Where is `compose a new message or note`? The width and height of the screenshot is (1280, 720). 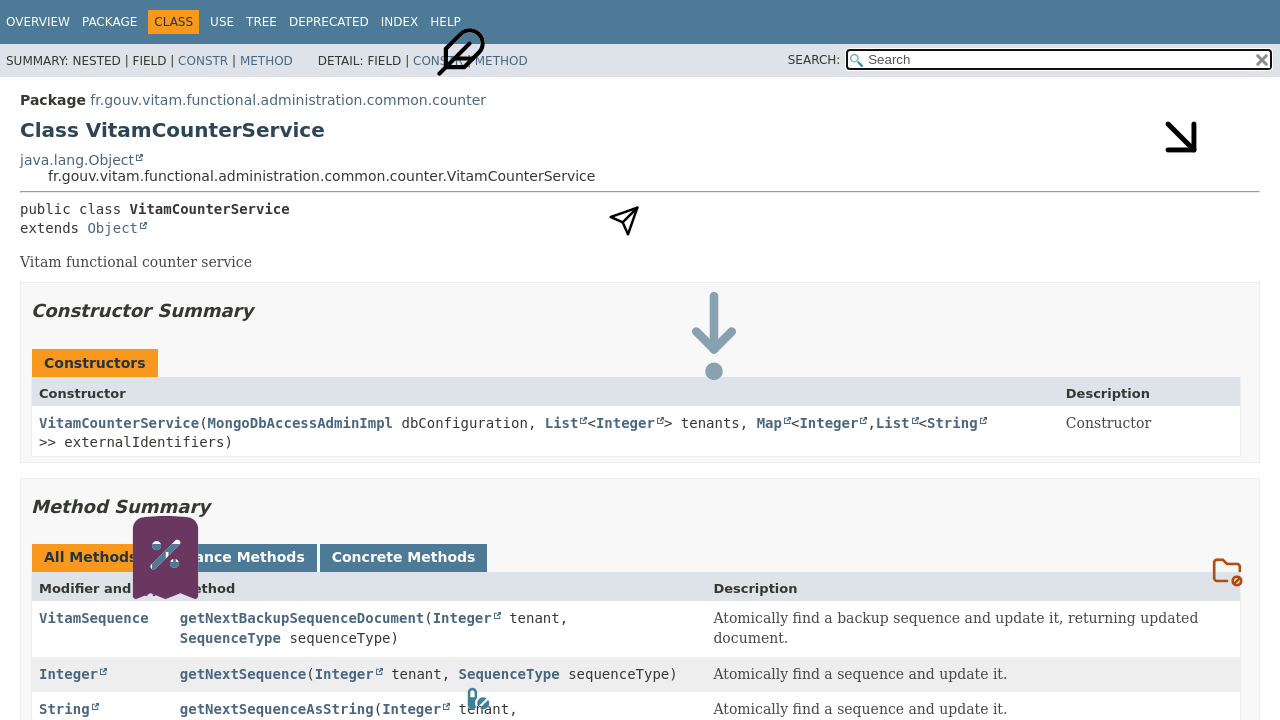 compose a new message or note is located at coordinates (461, 52).